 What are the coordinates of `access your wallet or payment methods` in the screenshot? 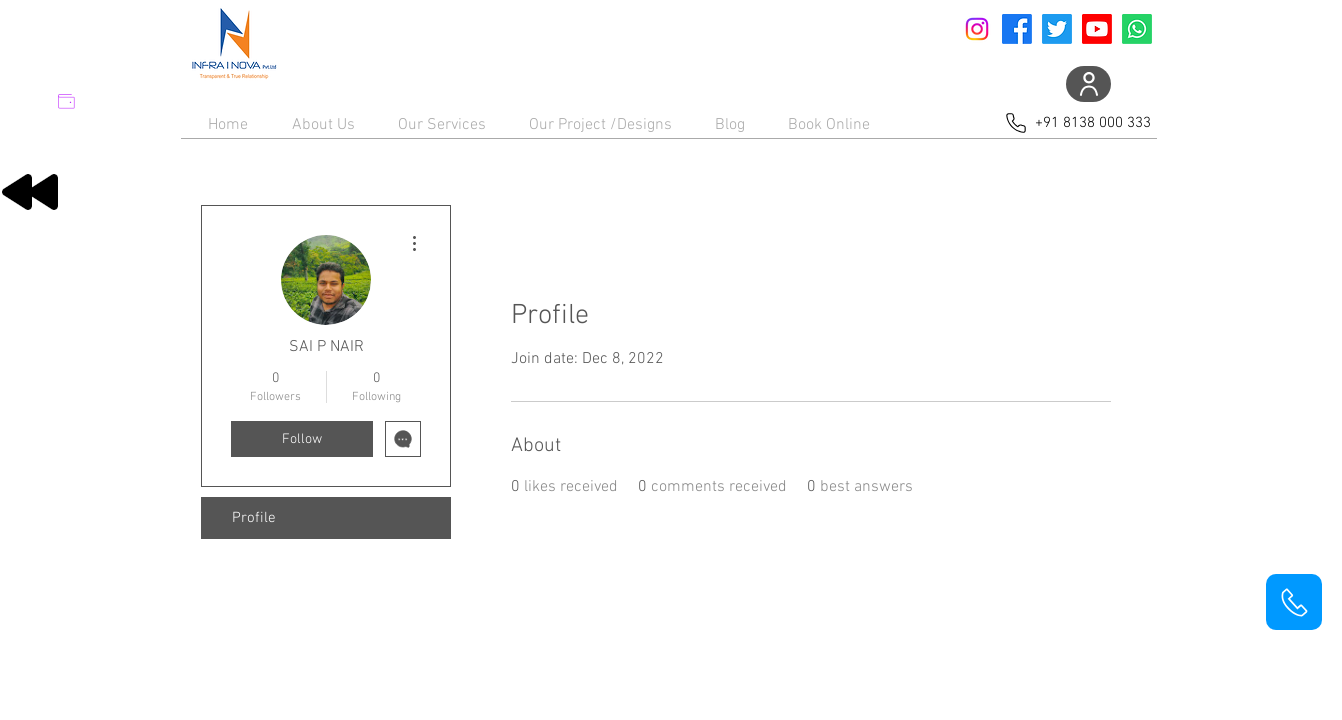 It's located at (66, 102).